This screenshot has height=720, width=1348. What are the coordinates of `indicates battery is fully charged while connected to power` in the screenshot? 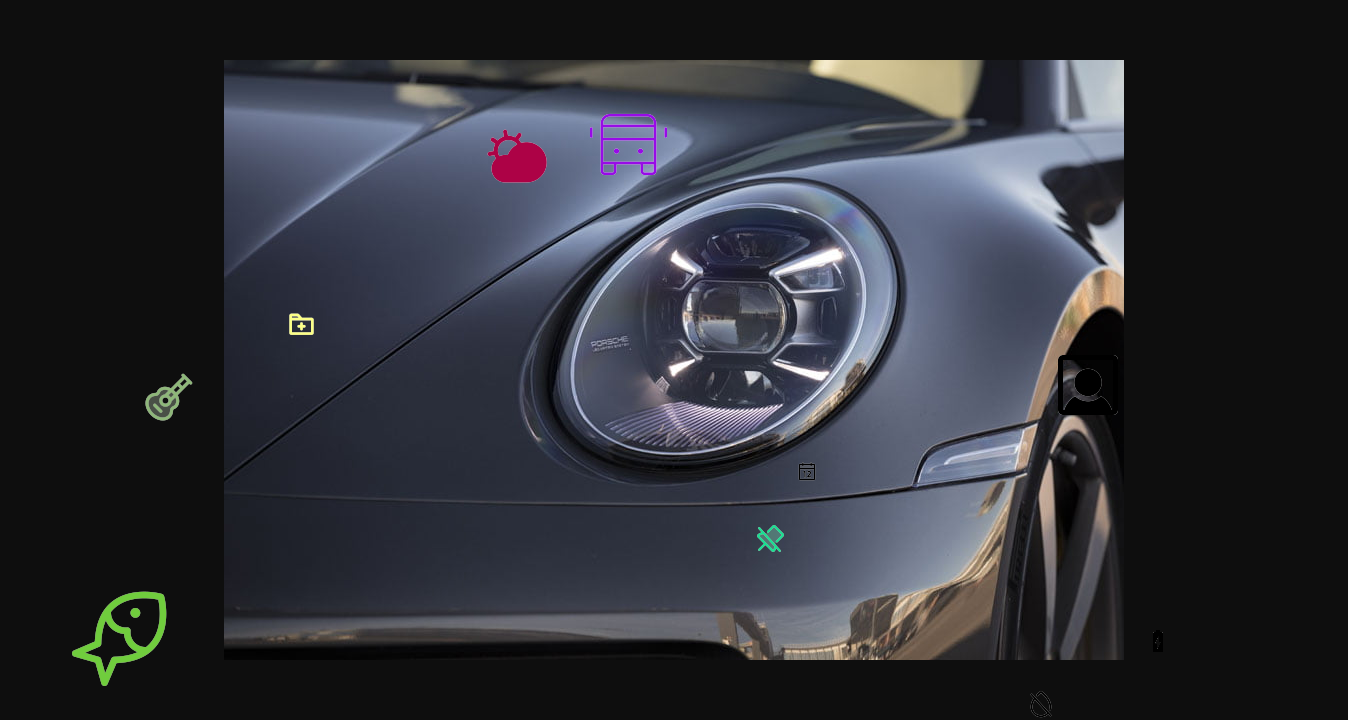 It's located at (1158, 641).